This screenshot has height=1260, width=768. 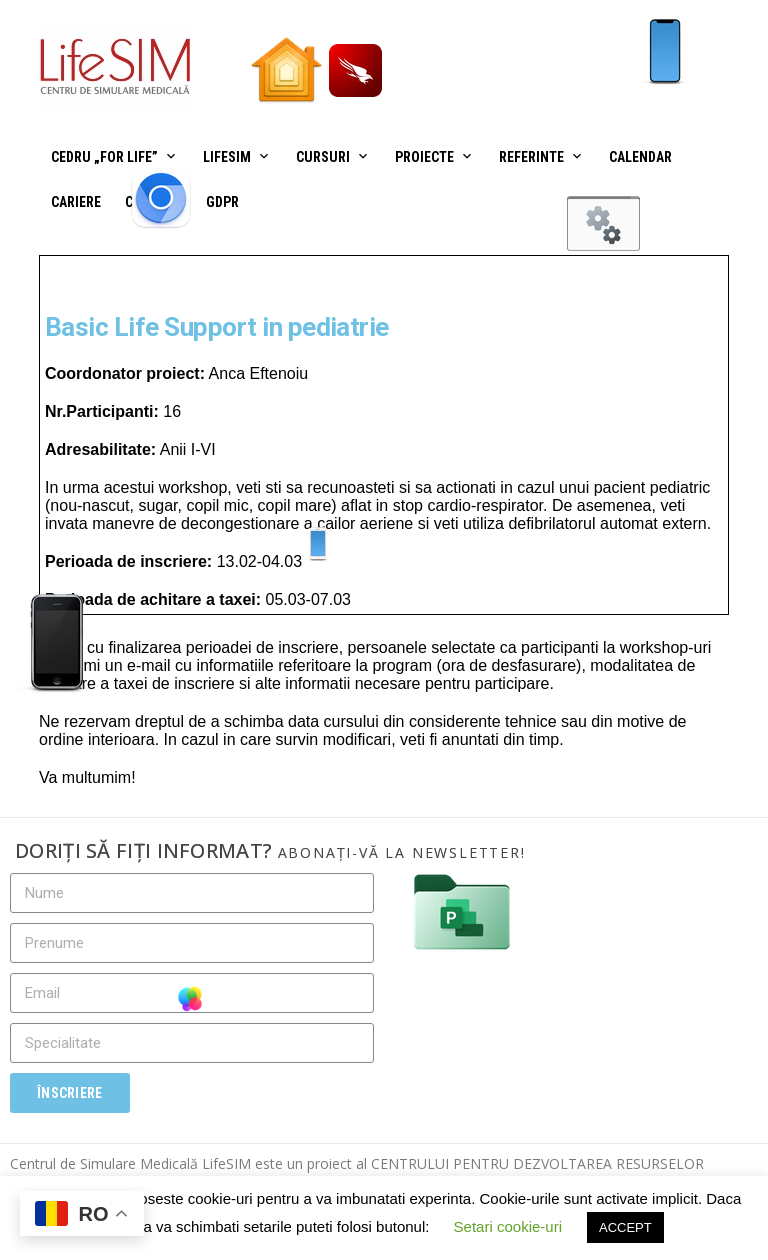 What do you see at coordinates (603, 223) in the screenshot?
I see `run an executable program or application` at bounding box center [603, 223].